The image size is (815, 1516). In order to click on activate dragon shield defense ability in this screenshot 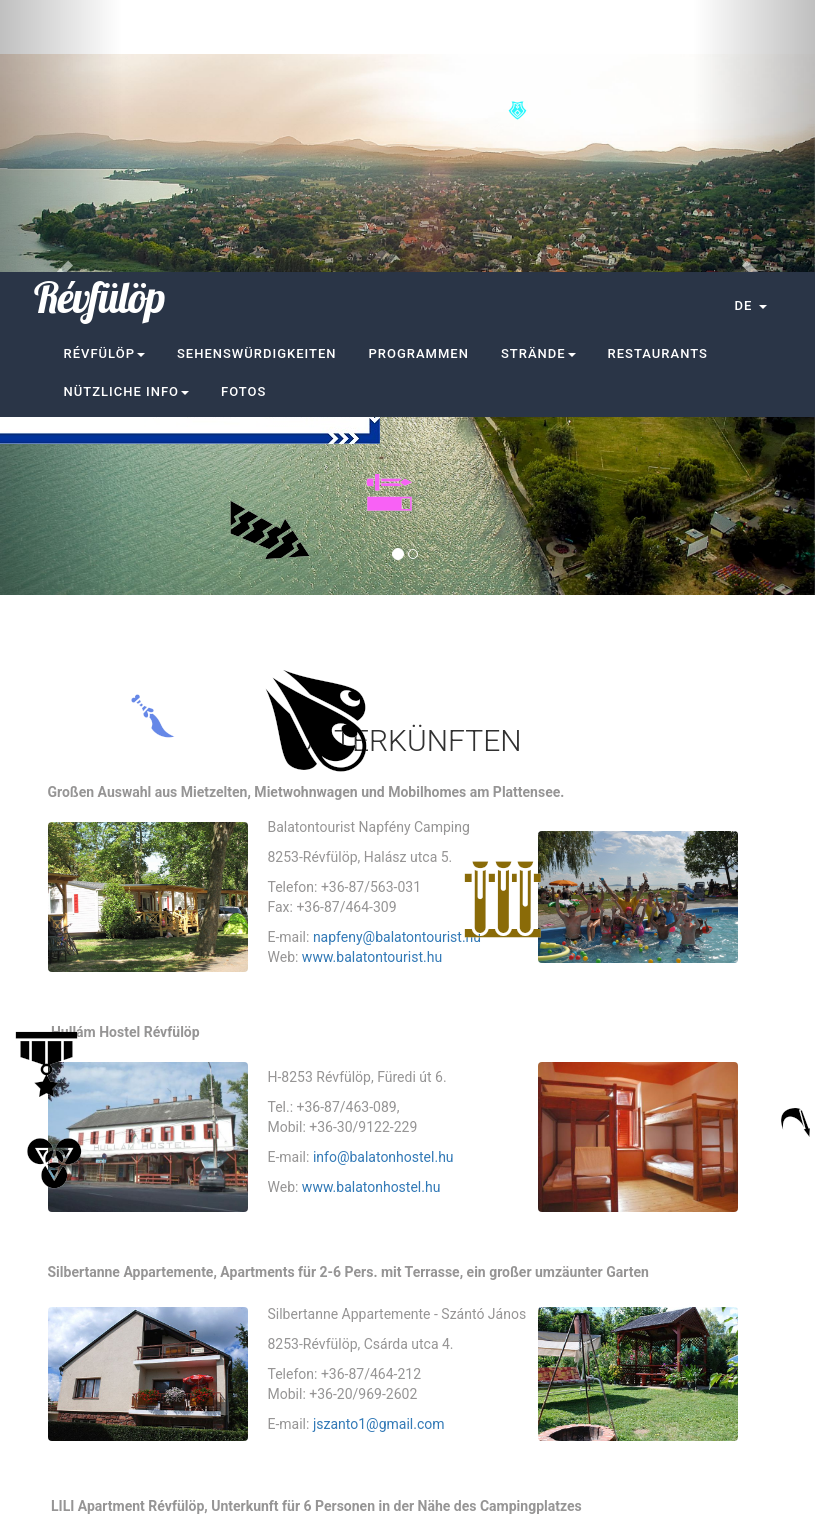, I will do `click(517, 110)`.